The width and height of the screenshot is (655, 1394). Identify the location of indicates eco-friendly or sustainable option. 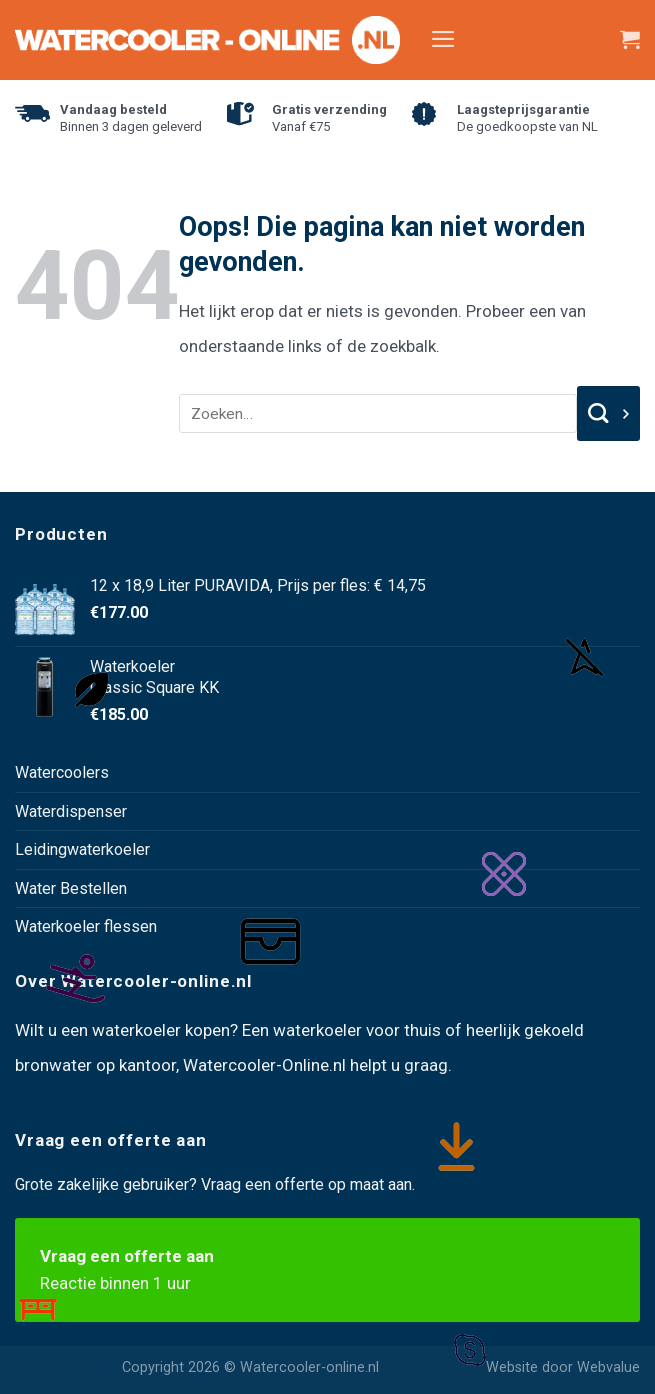
(91, 690).